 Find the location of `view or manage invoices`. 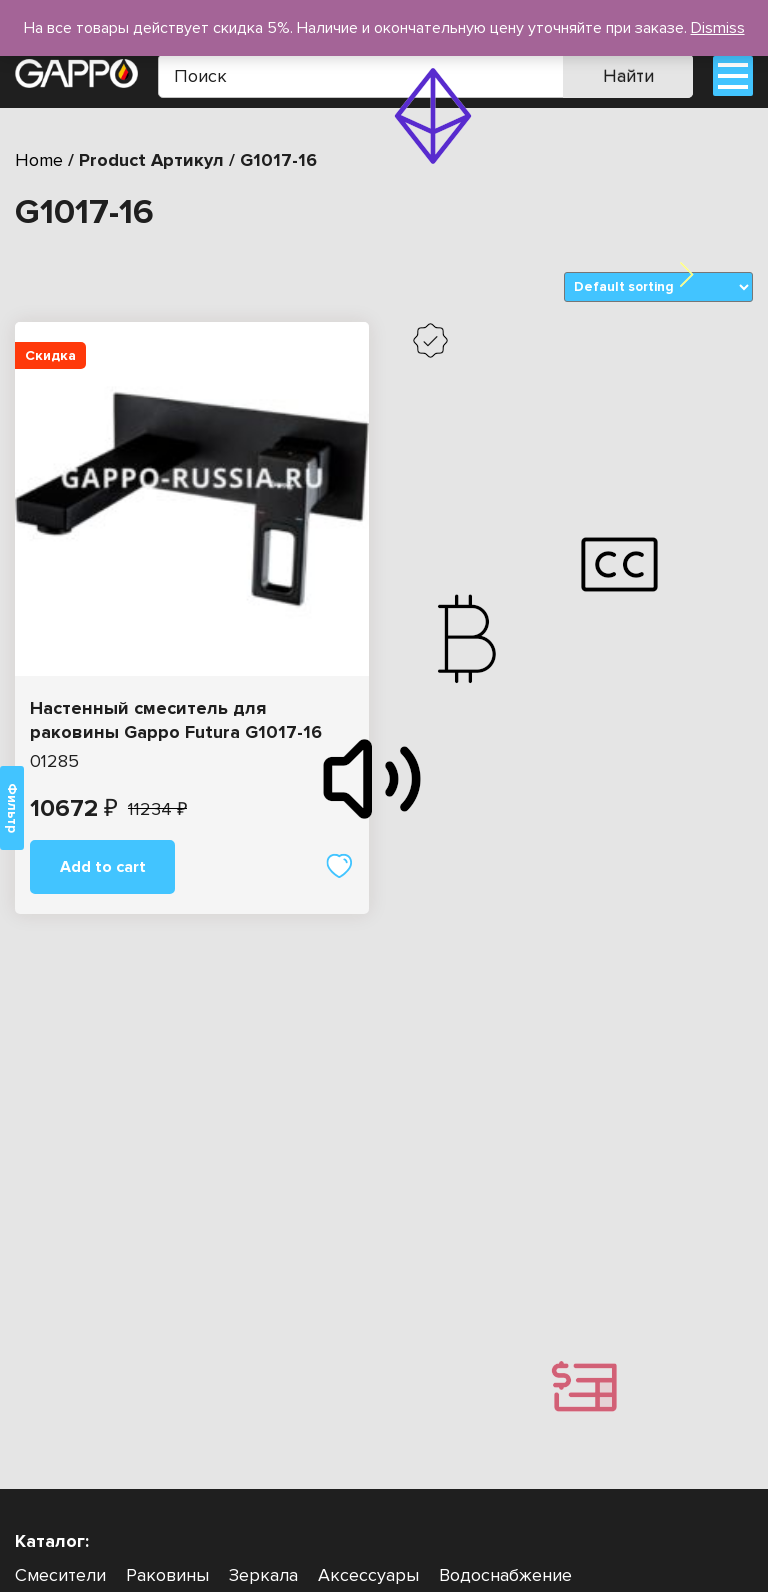

view or manage invoices is located at coordinates (585, 1387).